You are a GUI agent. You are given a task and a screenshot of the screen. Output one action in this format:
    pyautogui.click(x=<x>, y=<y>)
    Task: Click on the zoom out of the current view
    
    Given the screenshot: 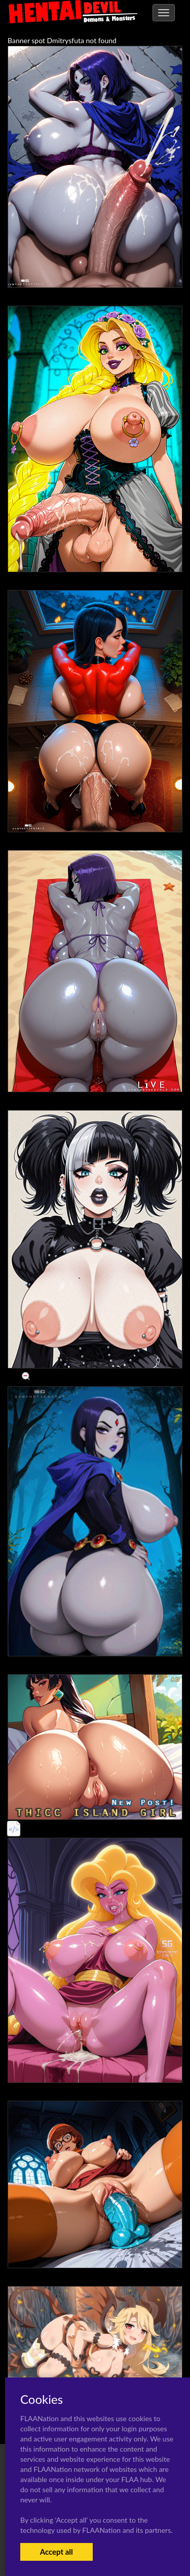 What is the action you would take?
    pyautogui.click(x=26, y=1376)
    